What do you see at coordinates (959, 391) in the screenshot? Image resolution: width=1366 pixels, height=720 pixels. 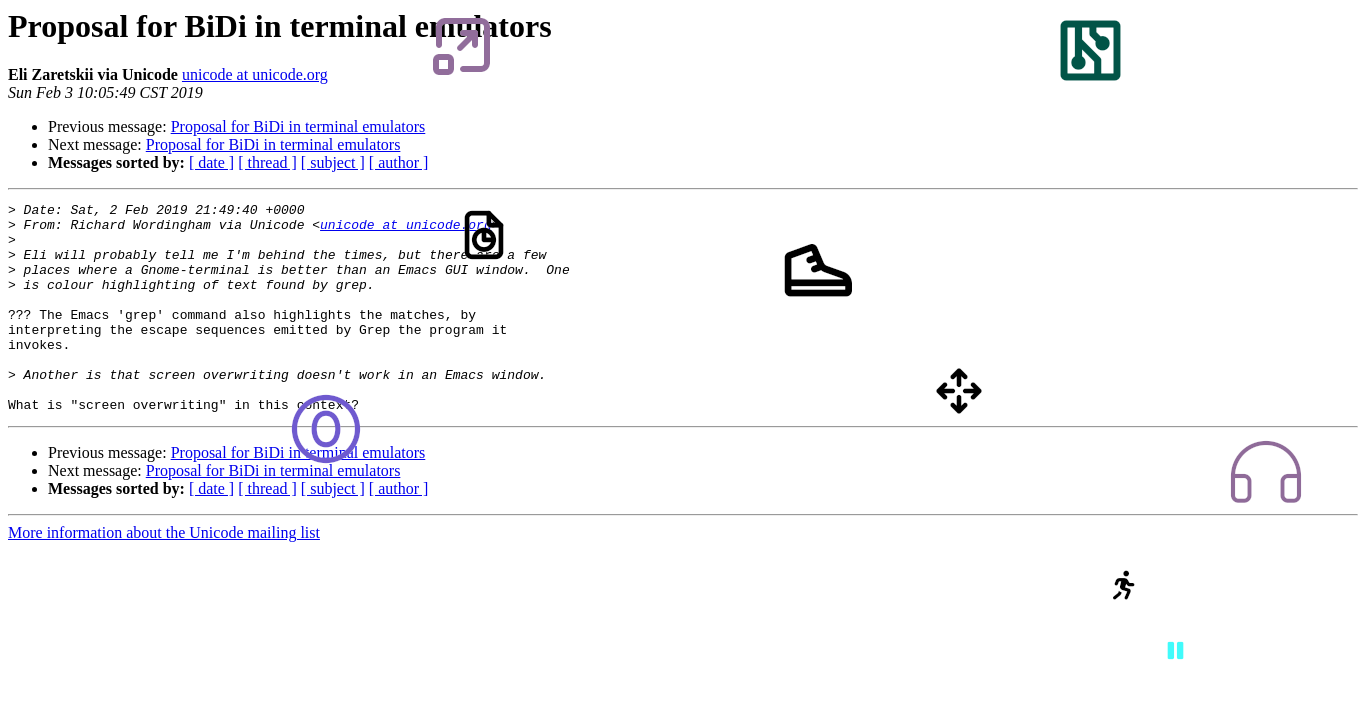 I see `expand to fullscreen mode` at bounding box center [959, 391].